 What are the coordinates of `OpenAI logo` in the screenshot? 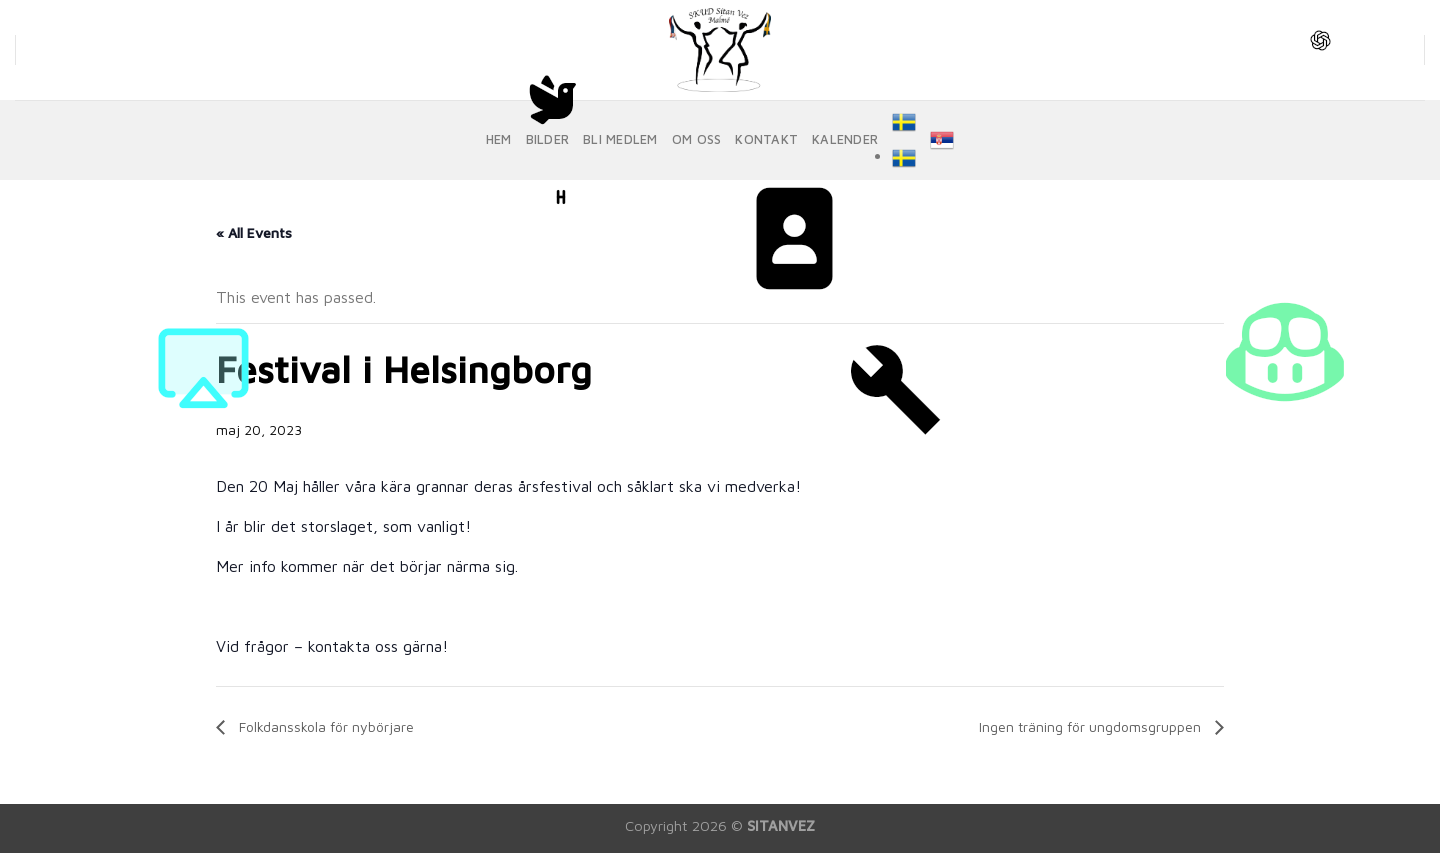 It's located at (1320, 40).